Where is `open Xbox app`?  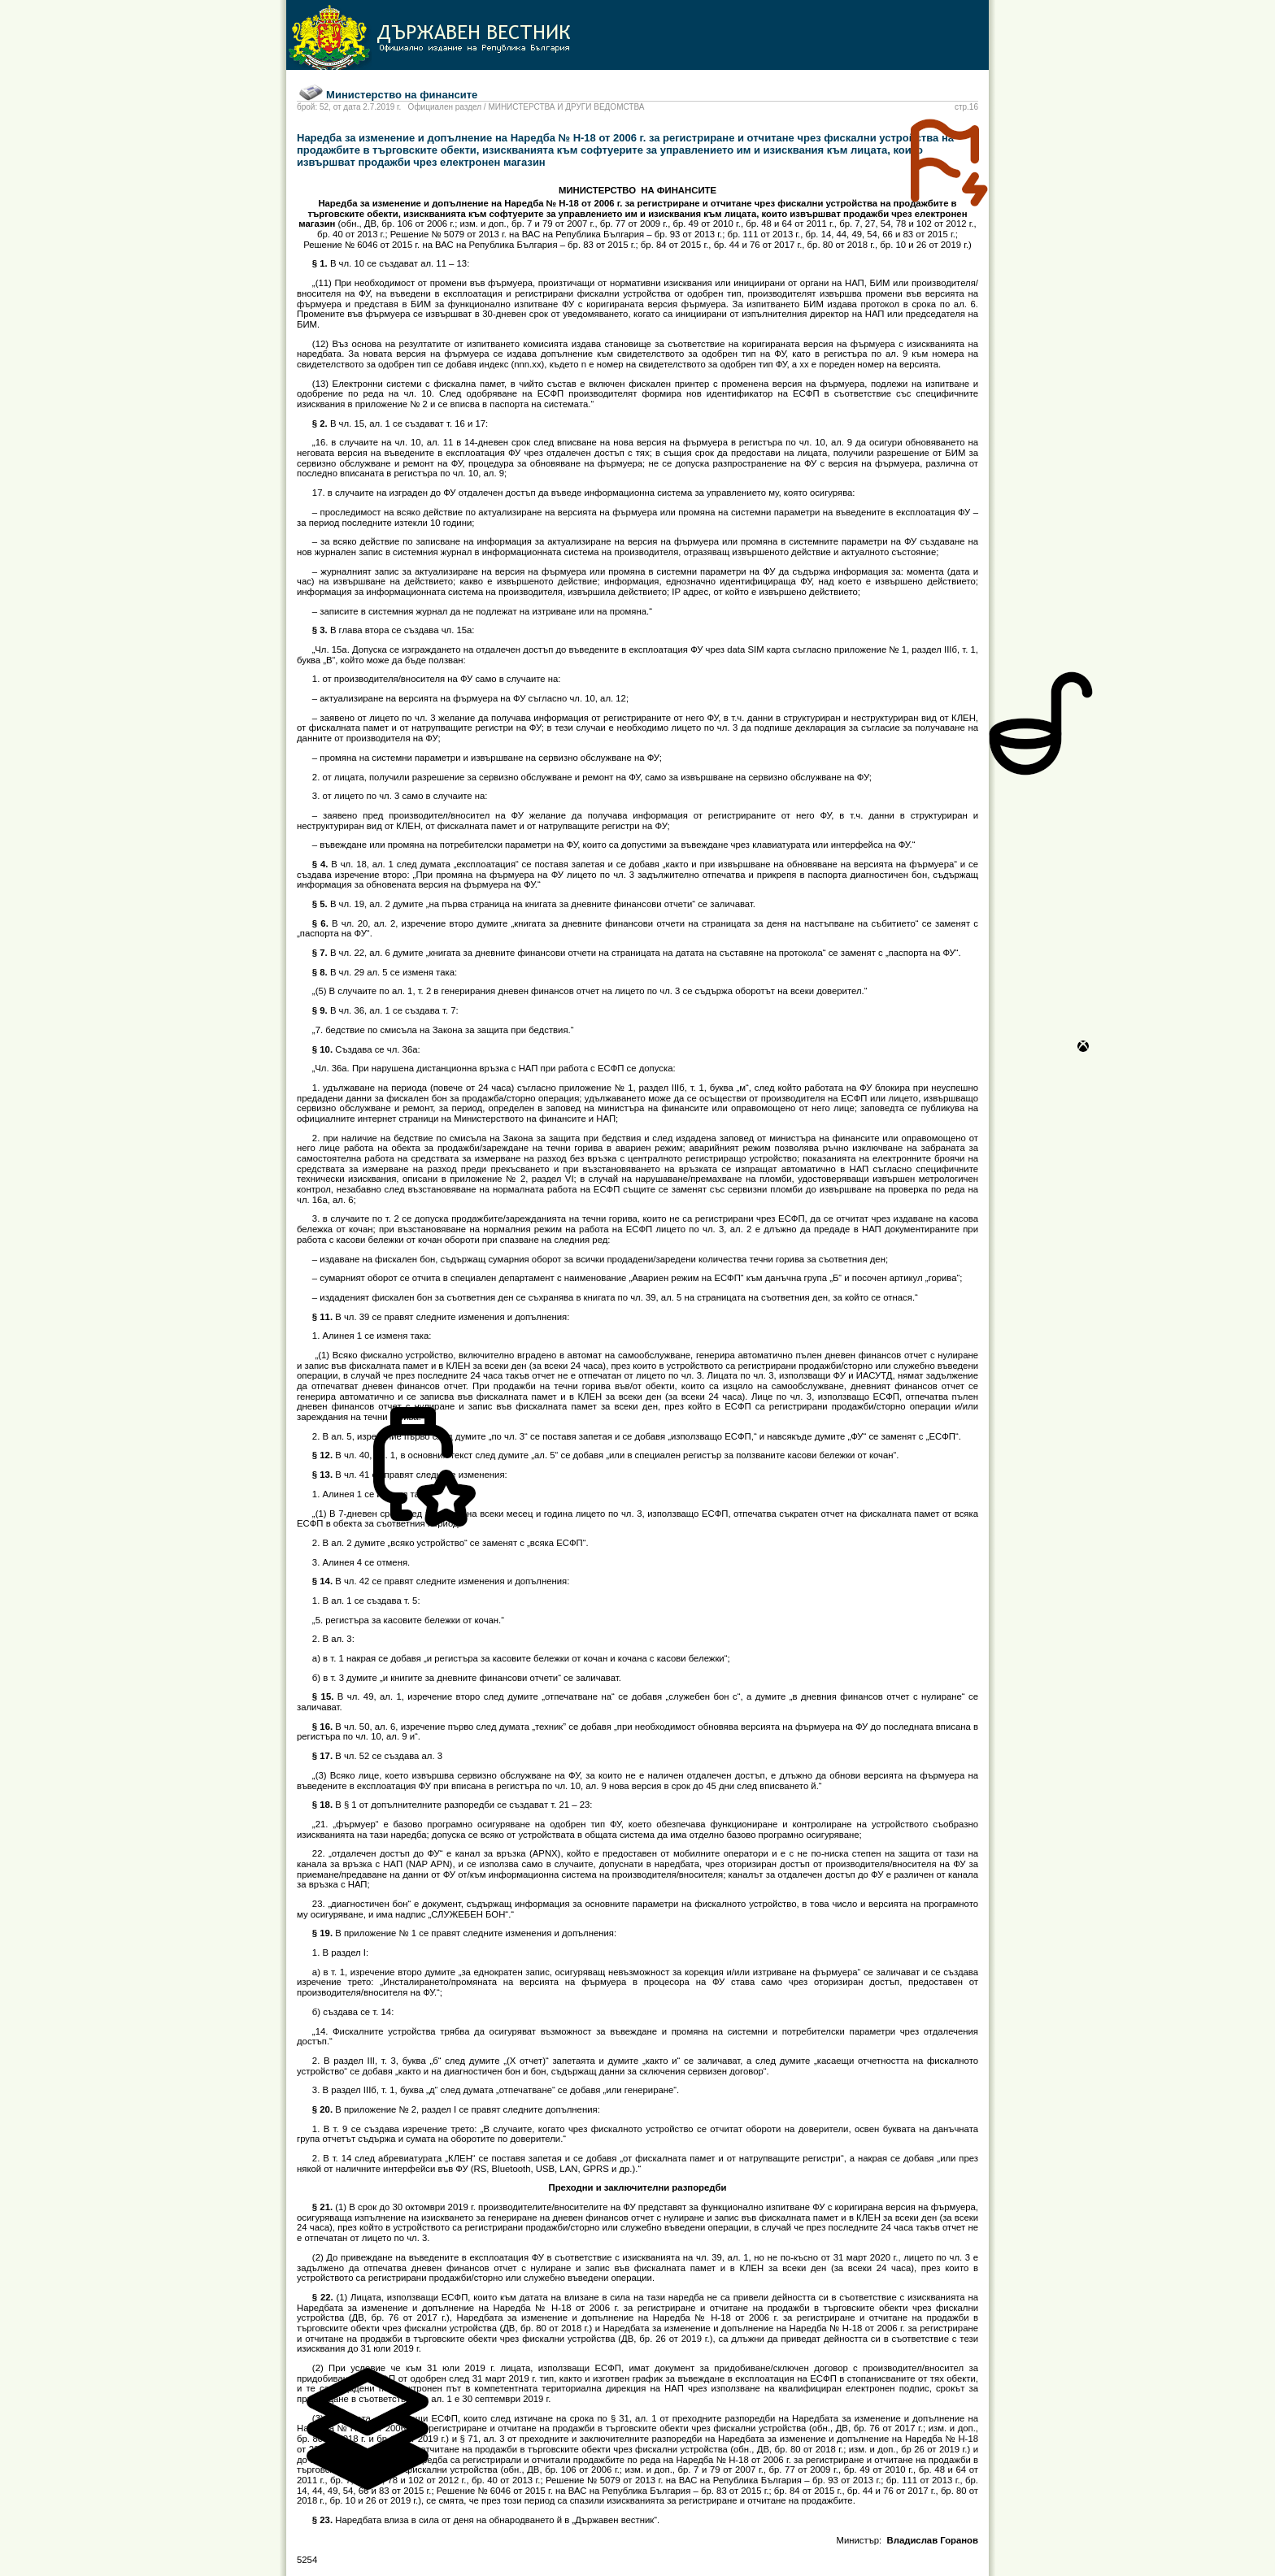
open Xbox app is located at coordinates (1083, 1046).